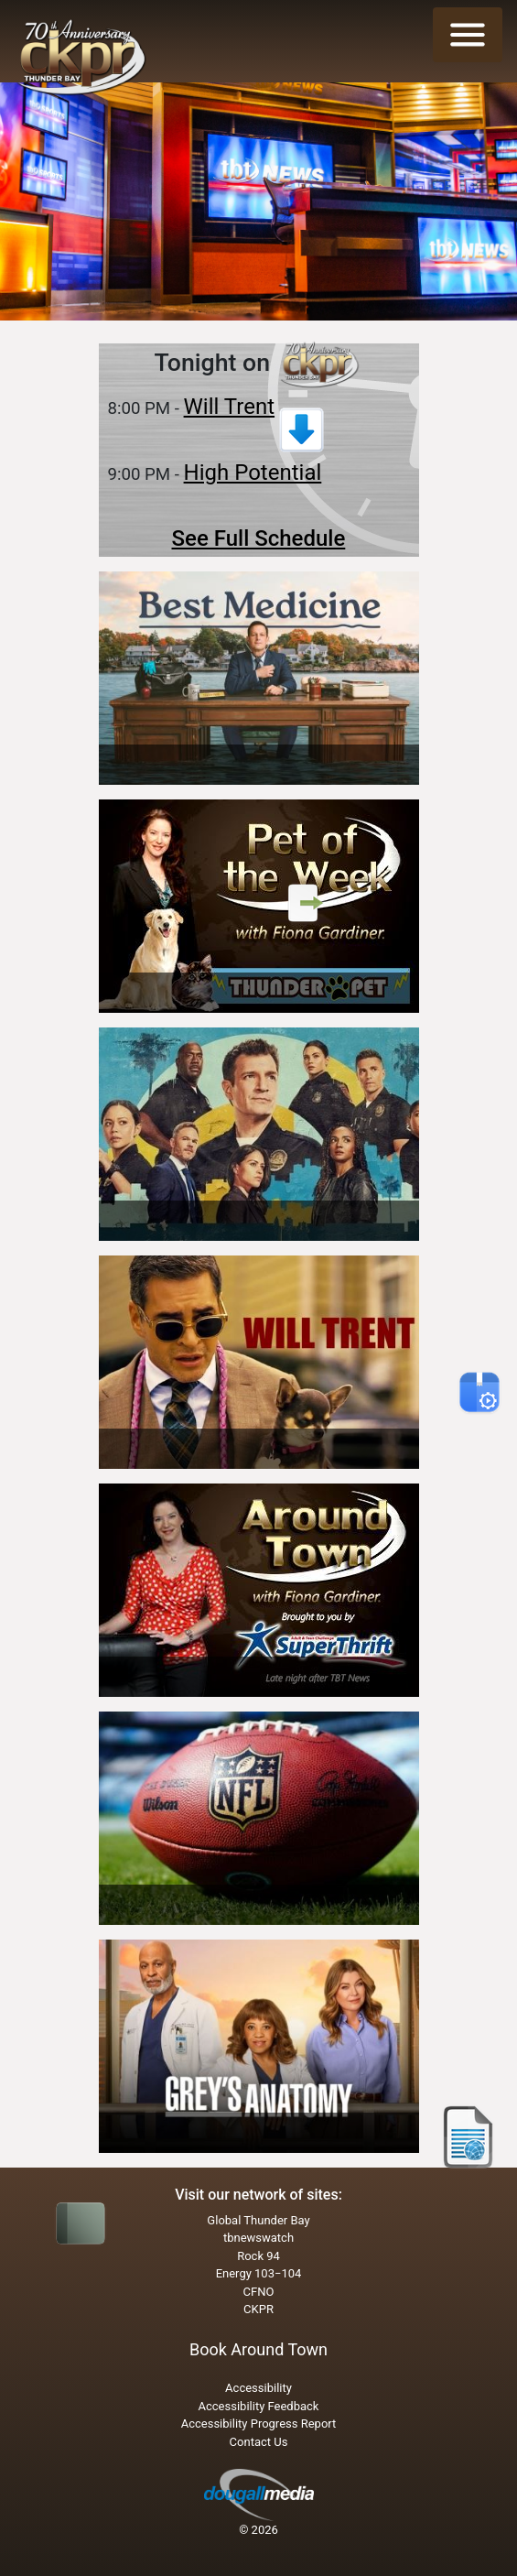 This screenshot has width=517, height=2576. Describe the element at coordinates (468, 2136) in the screenshot. I see `libreoffice web template document file` at that location.